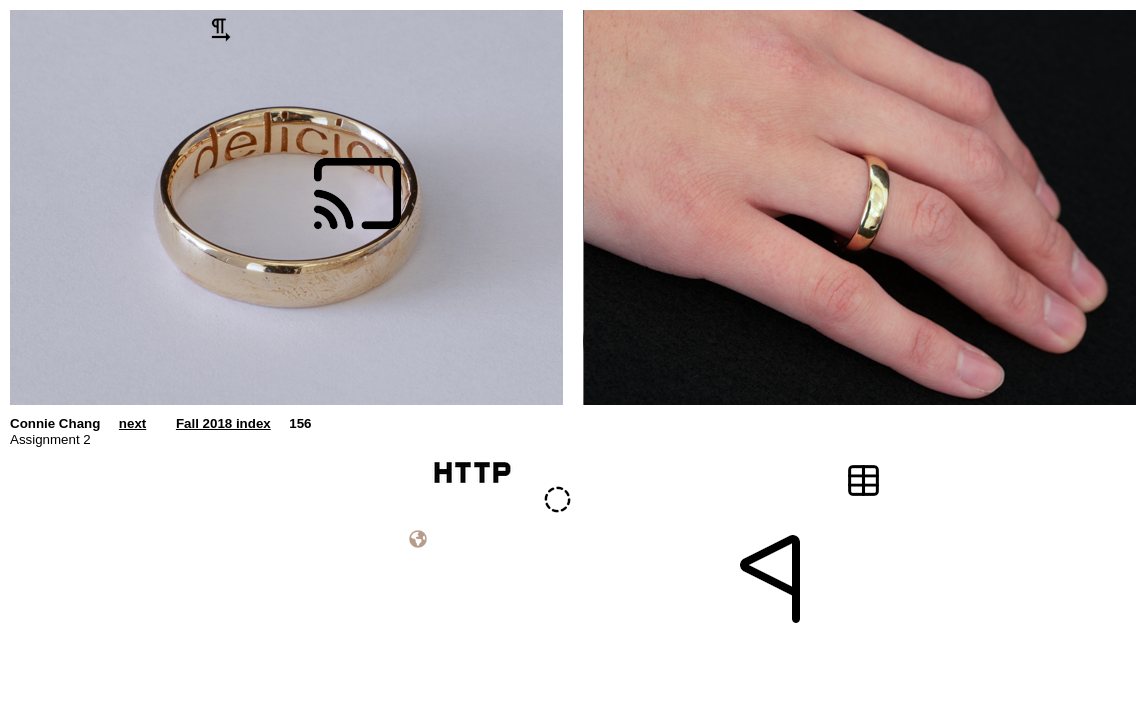 Image resolution: width=1136 pixels, height=720 pixels. What do you see at coordinates (418, 539) in the screenshot?
I see `switch to global or worldwide view` at bounding box center [418, 539].